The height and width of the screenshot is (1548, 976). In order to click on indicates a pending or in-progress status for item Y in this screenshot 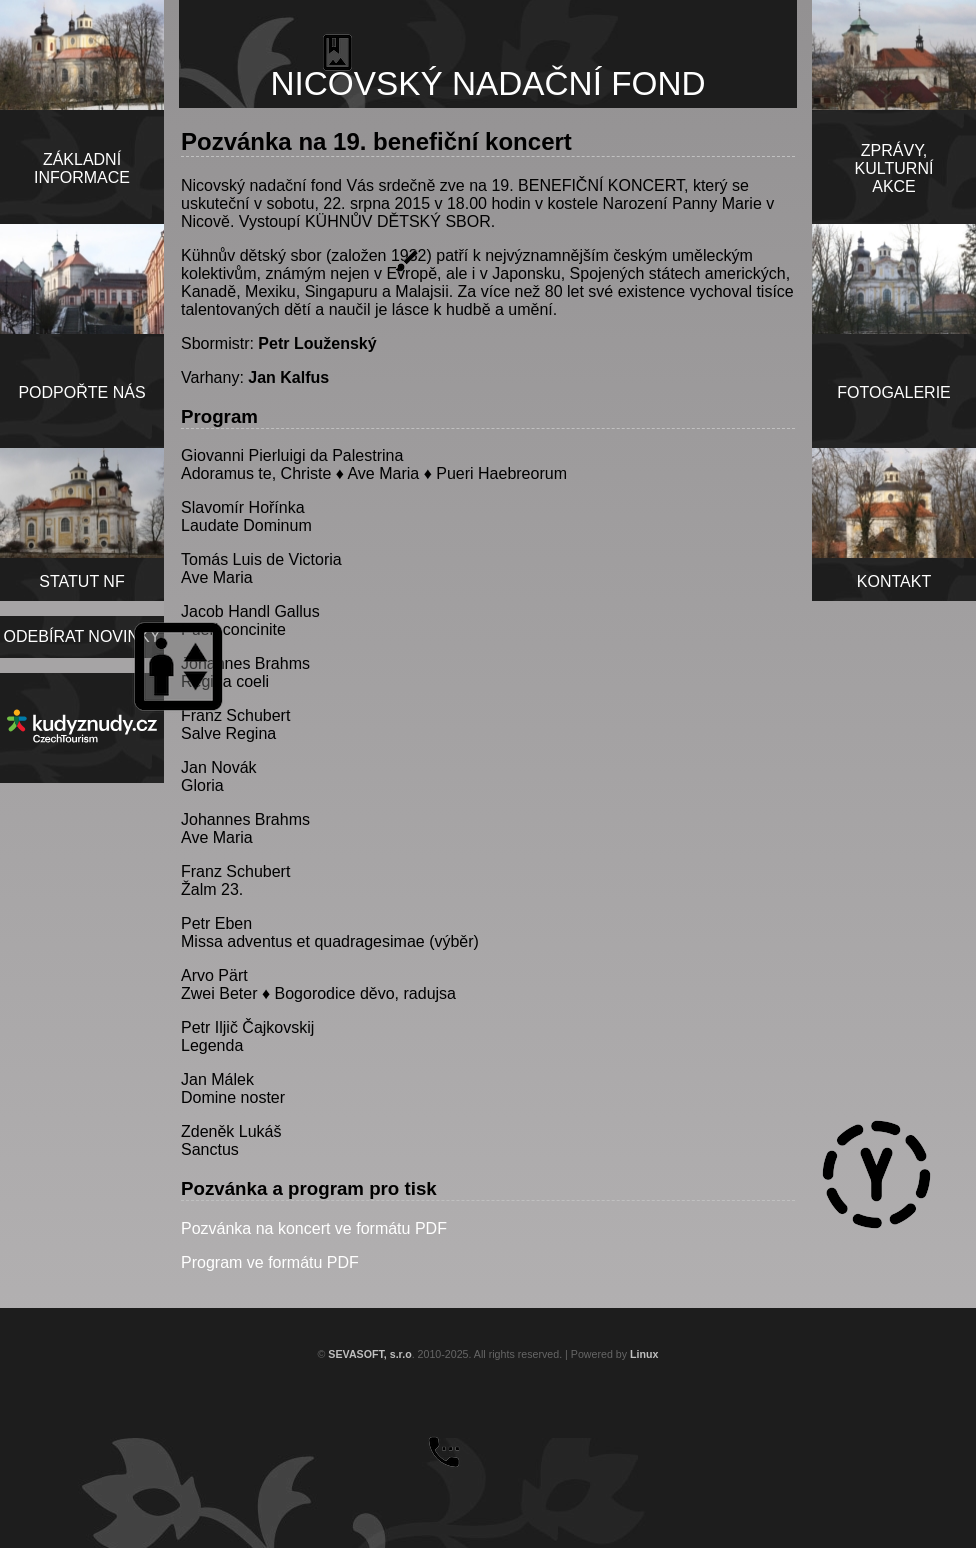, I will do `click(876, 1174)`.